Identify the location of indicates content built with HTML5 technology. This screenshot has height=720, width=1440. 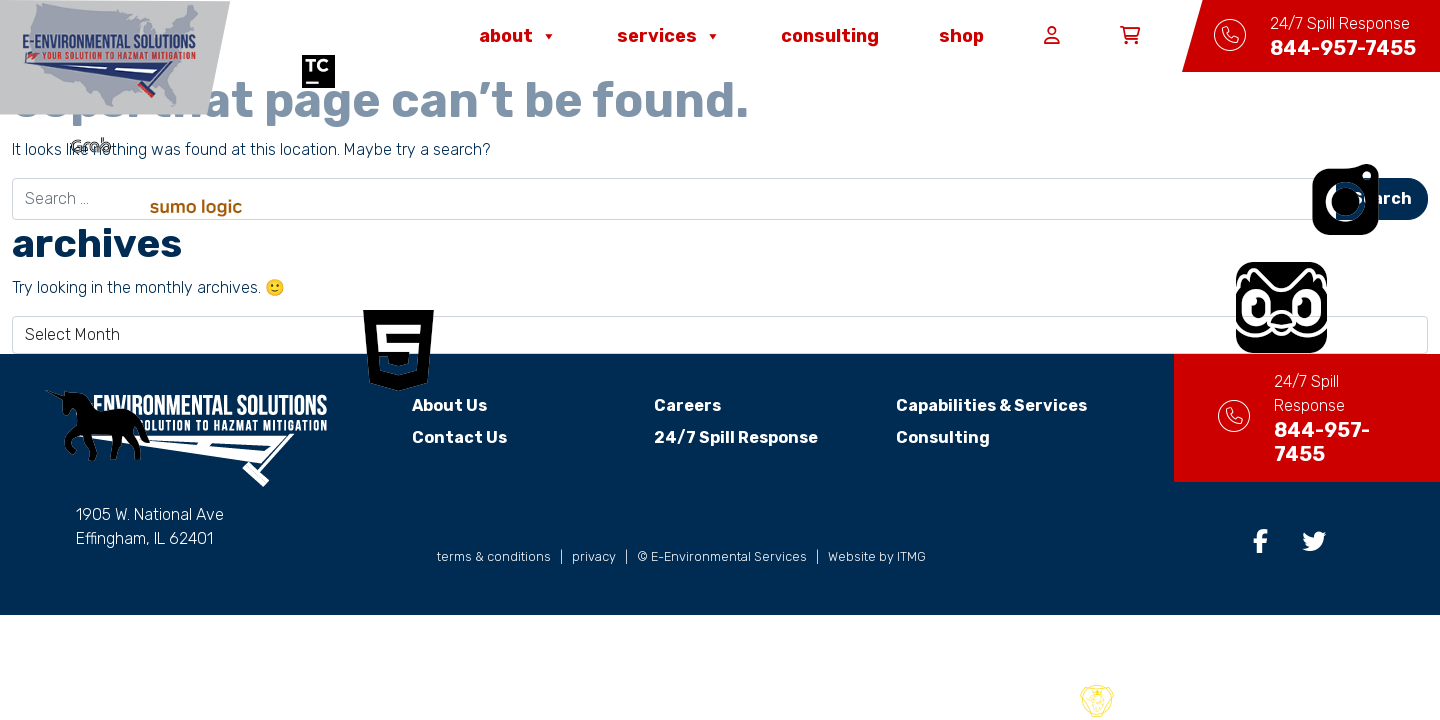
(398, 350).